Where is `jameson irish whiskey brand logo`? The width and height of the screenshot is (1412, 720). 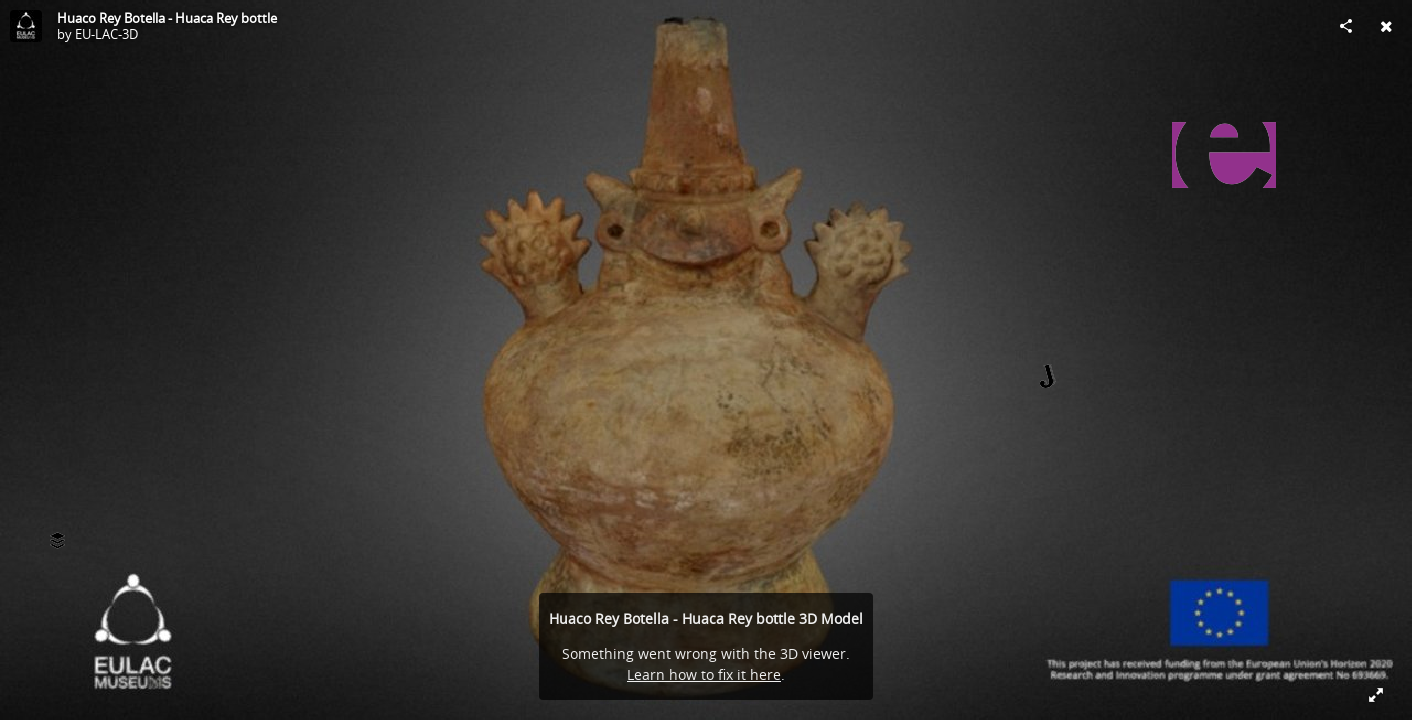
jameson irish whiskey brand logo is located at coordinates (1048, 376).